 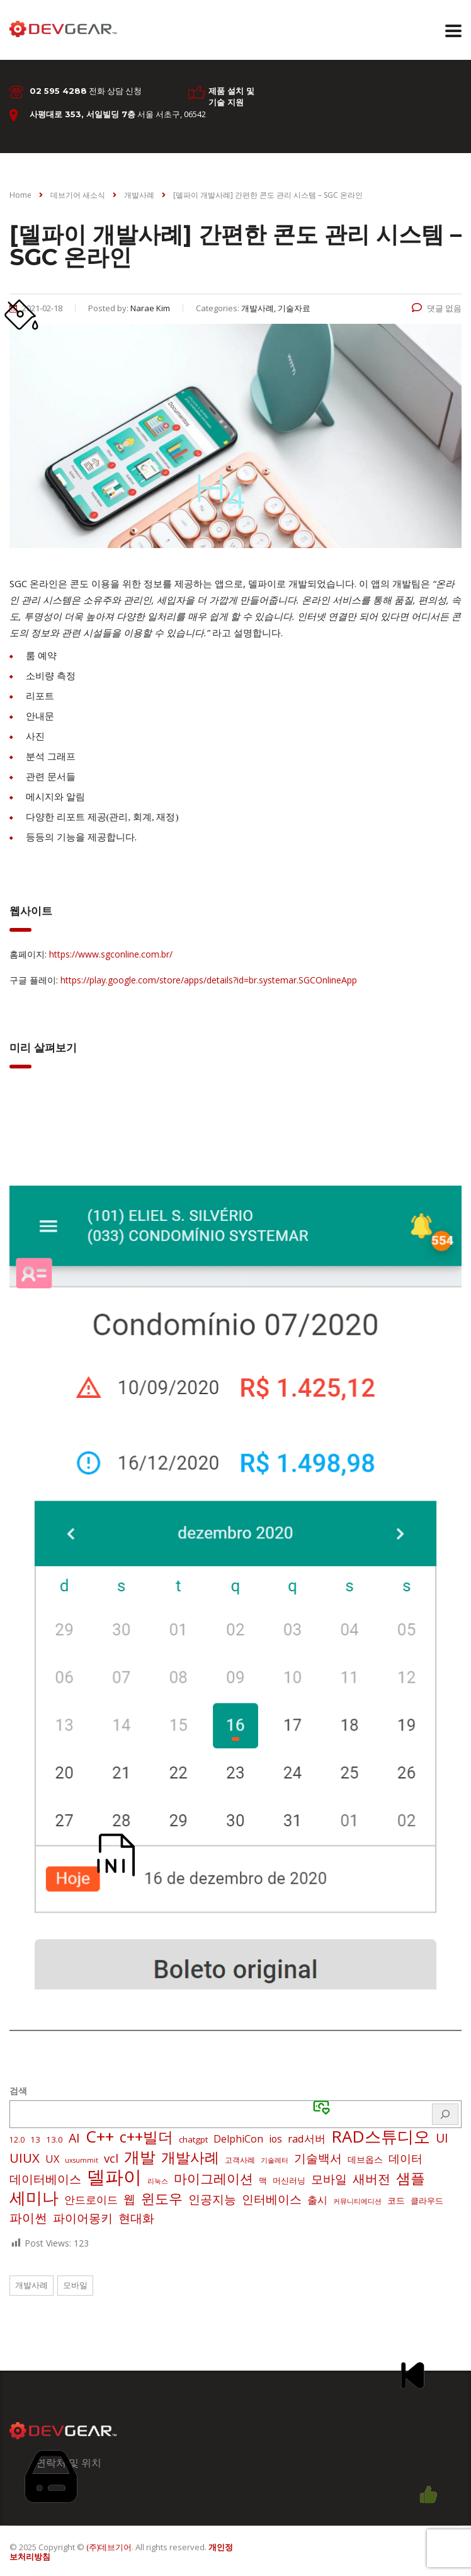 I want to click on fill an area with color, so click(x=21, y=316).